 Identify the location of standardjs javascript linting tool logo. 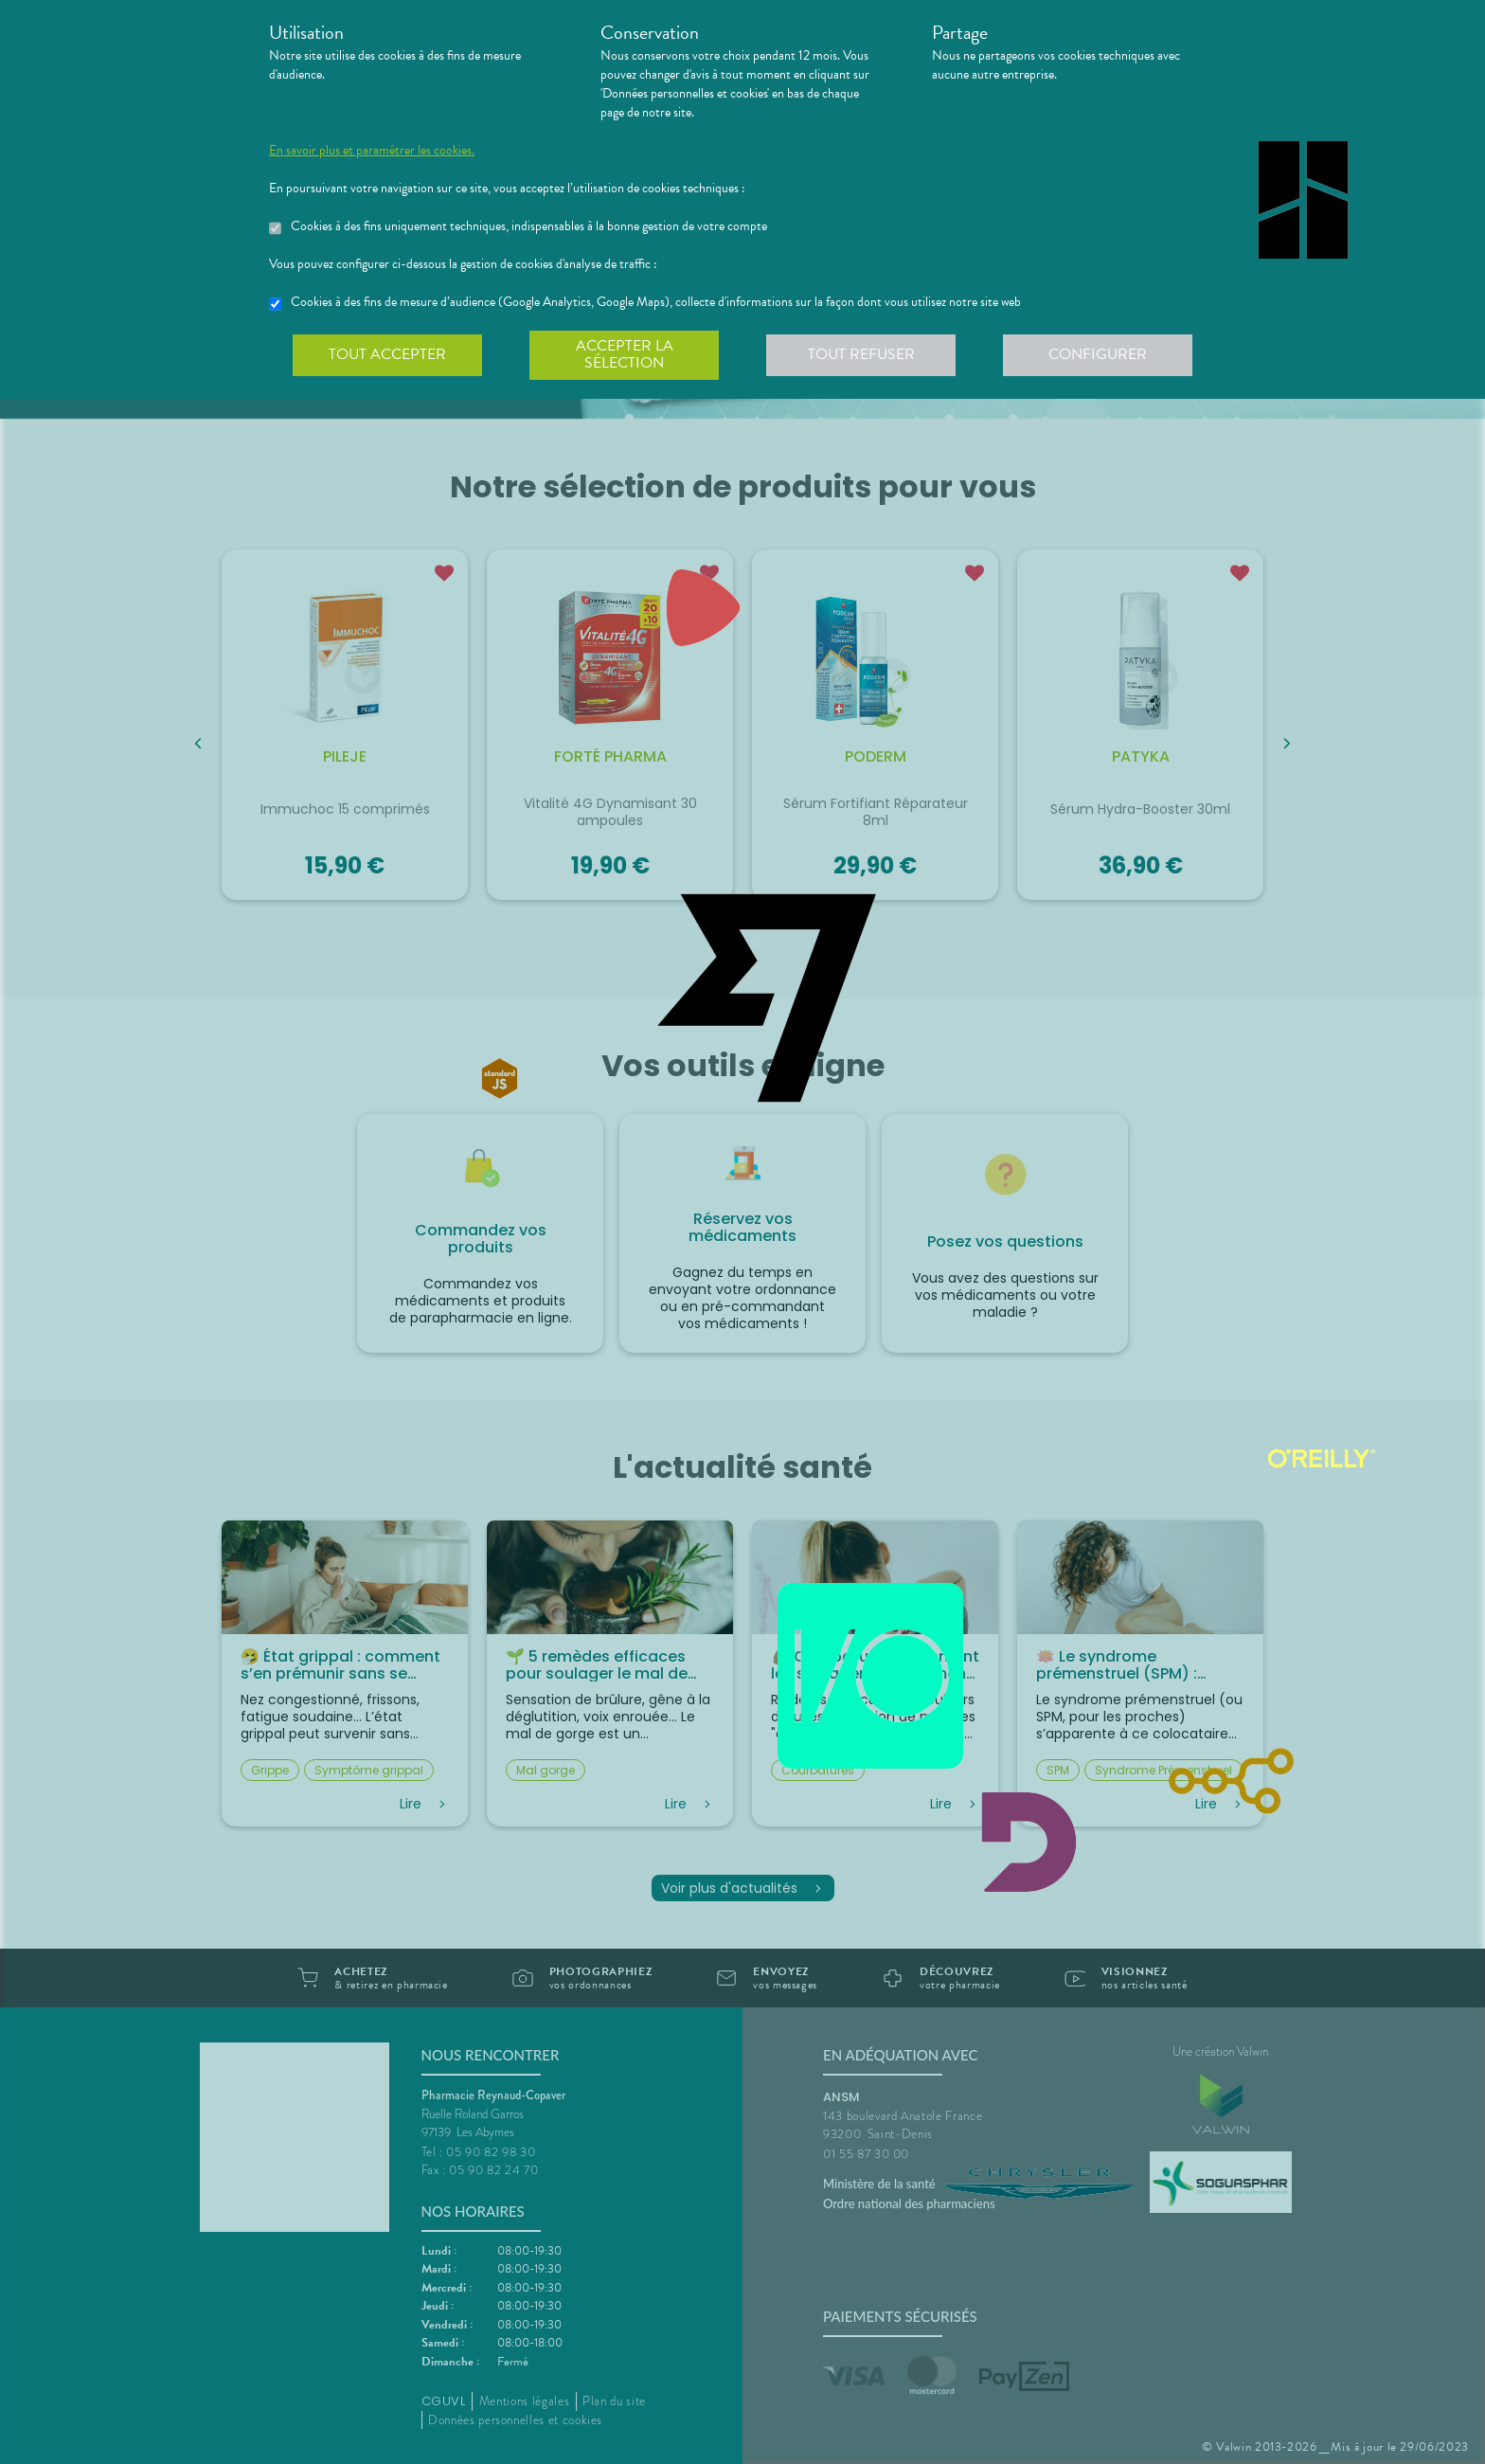
(499, 1078).